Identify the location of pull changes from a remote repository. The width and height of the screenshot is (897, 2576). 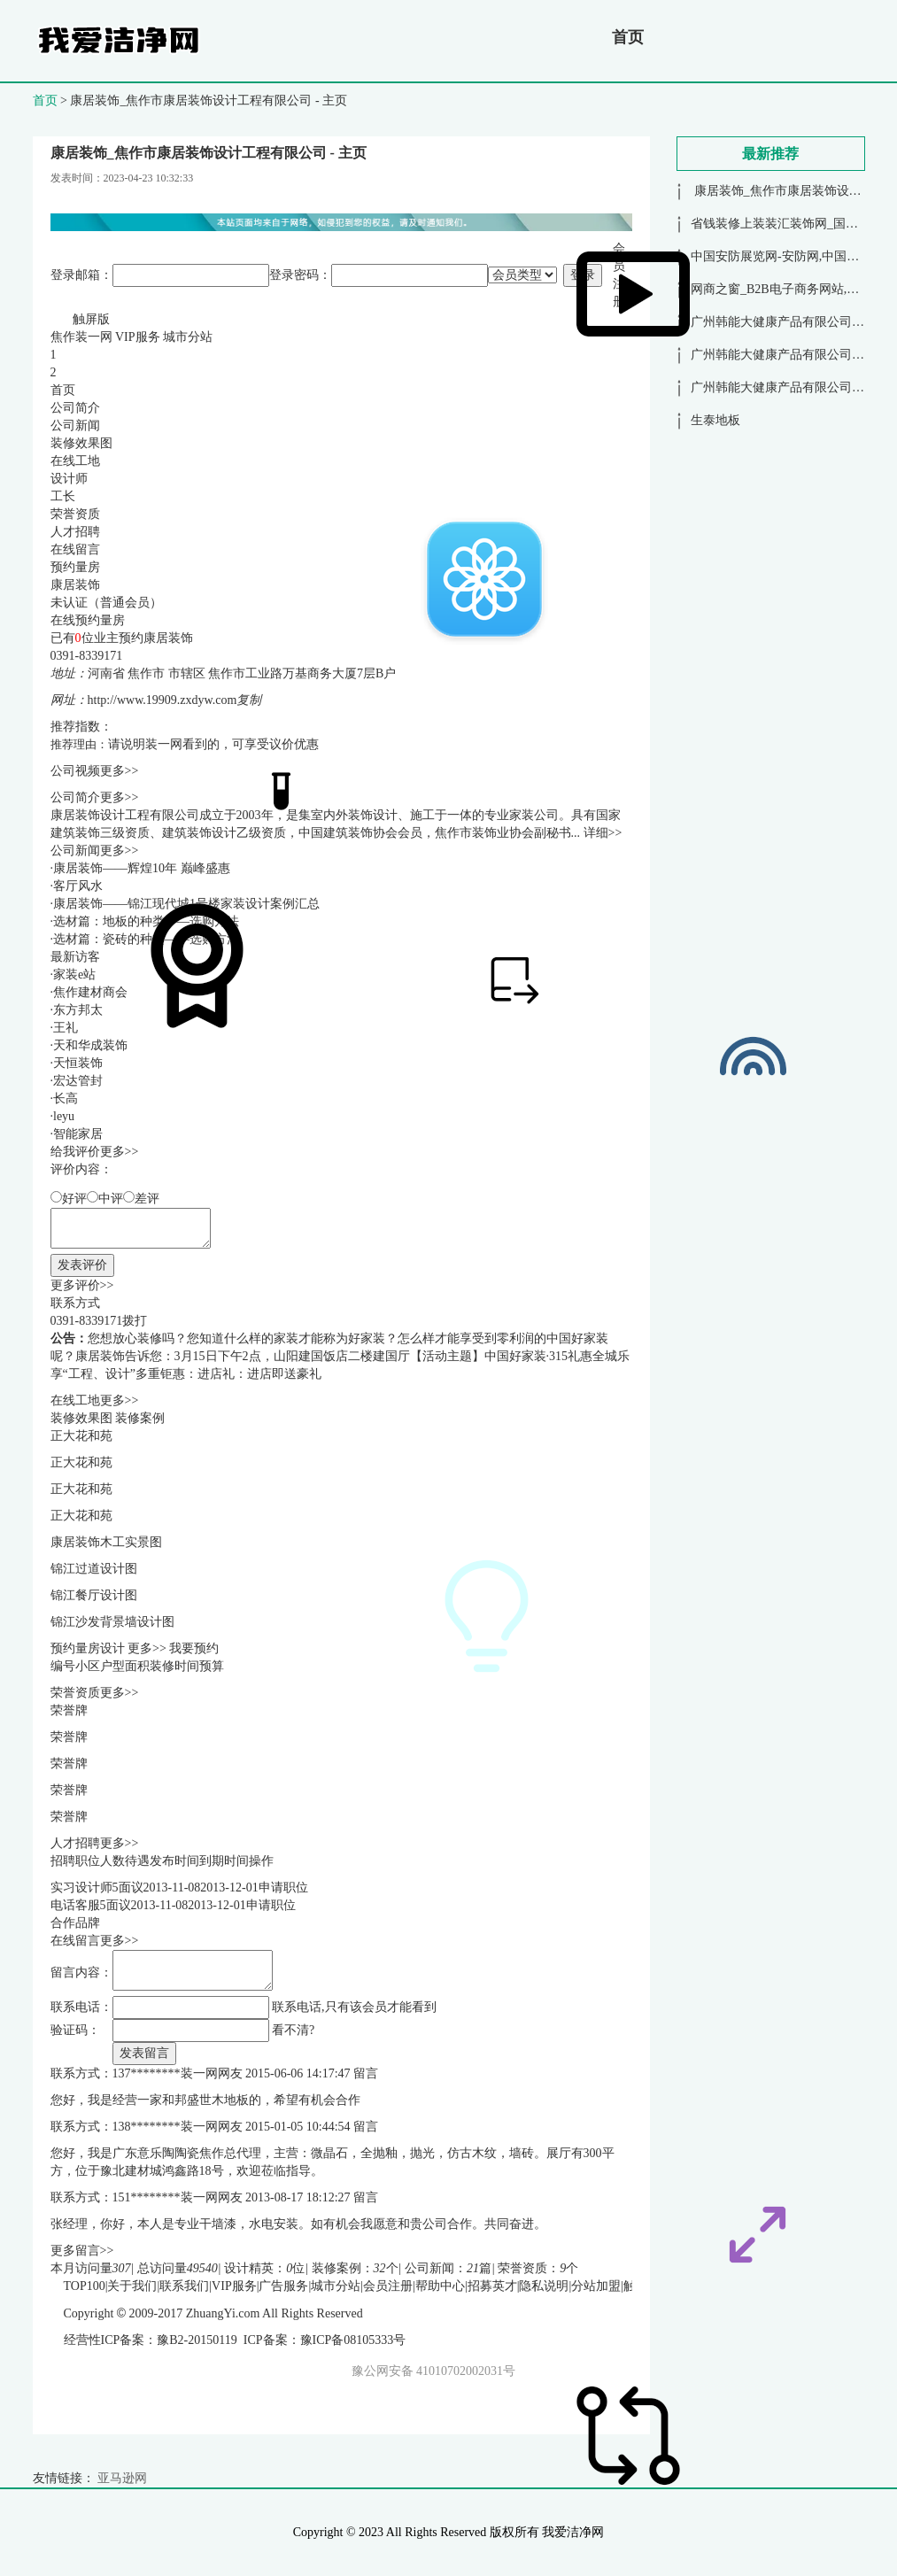
(513, 982).